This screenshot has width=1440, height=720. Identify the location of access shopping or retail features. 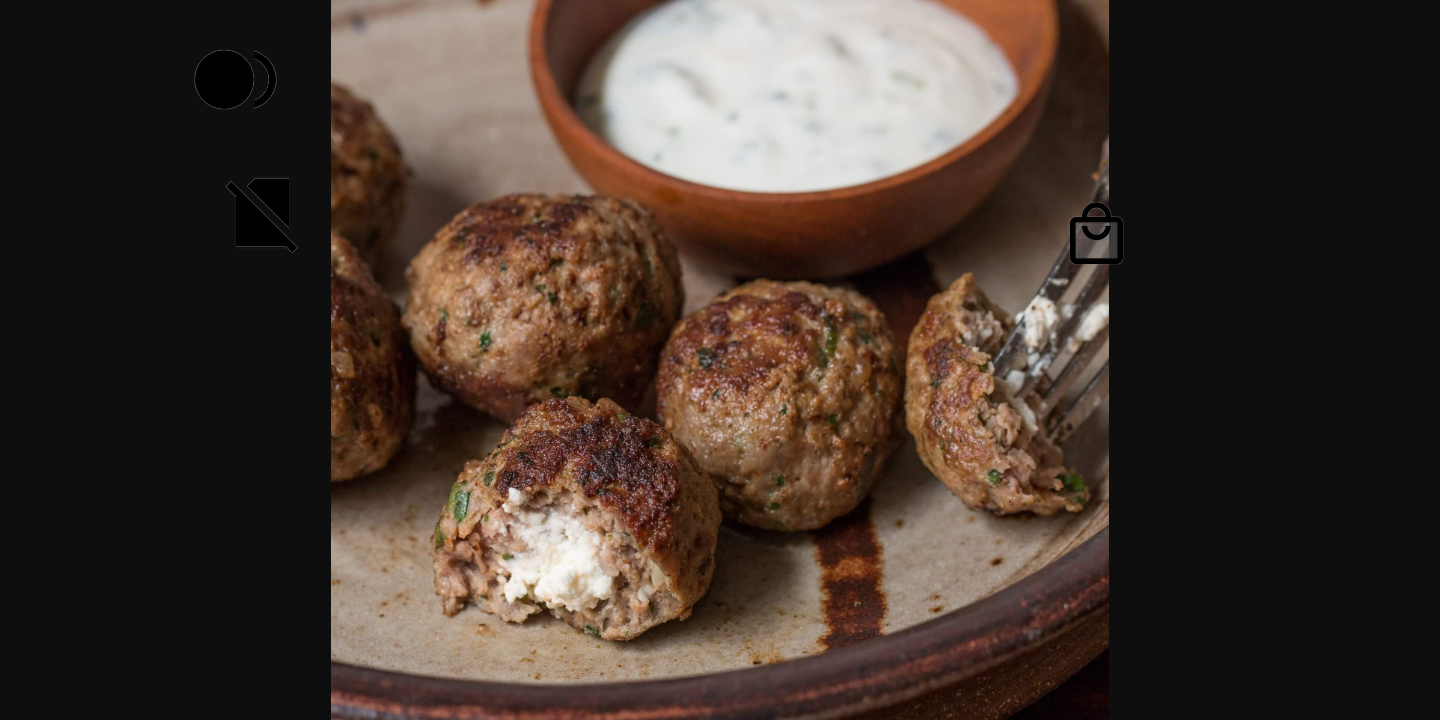
(1096, 234).